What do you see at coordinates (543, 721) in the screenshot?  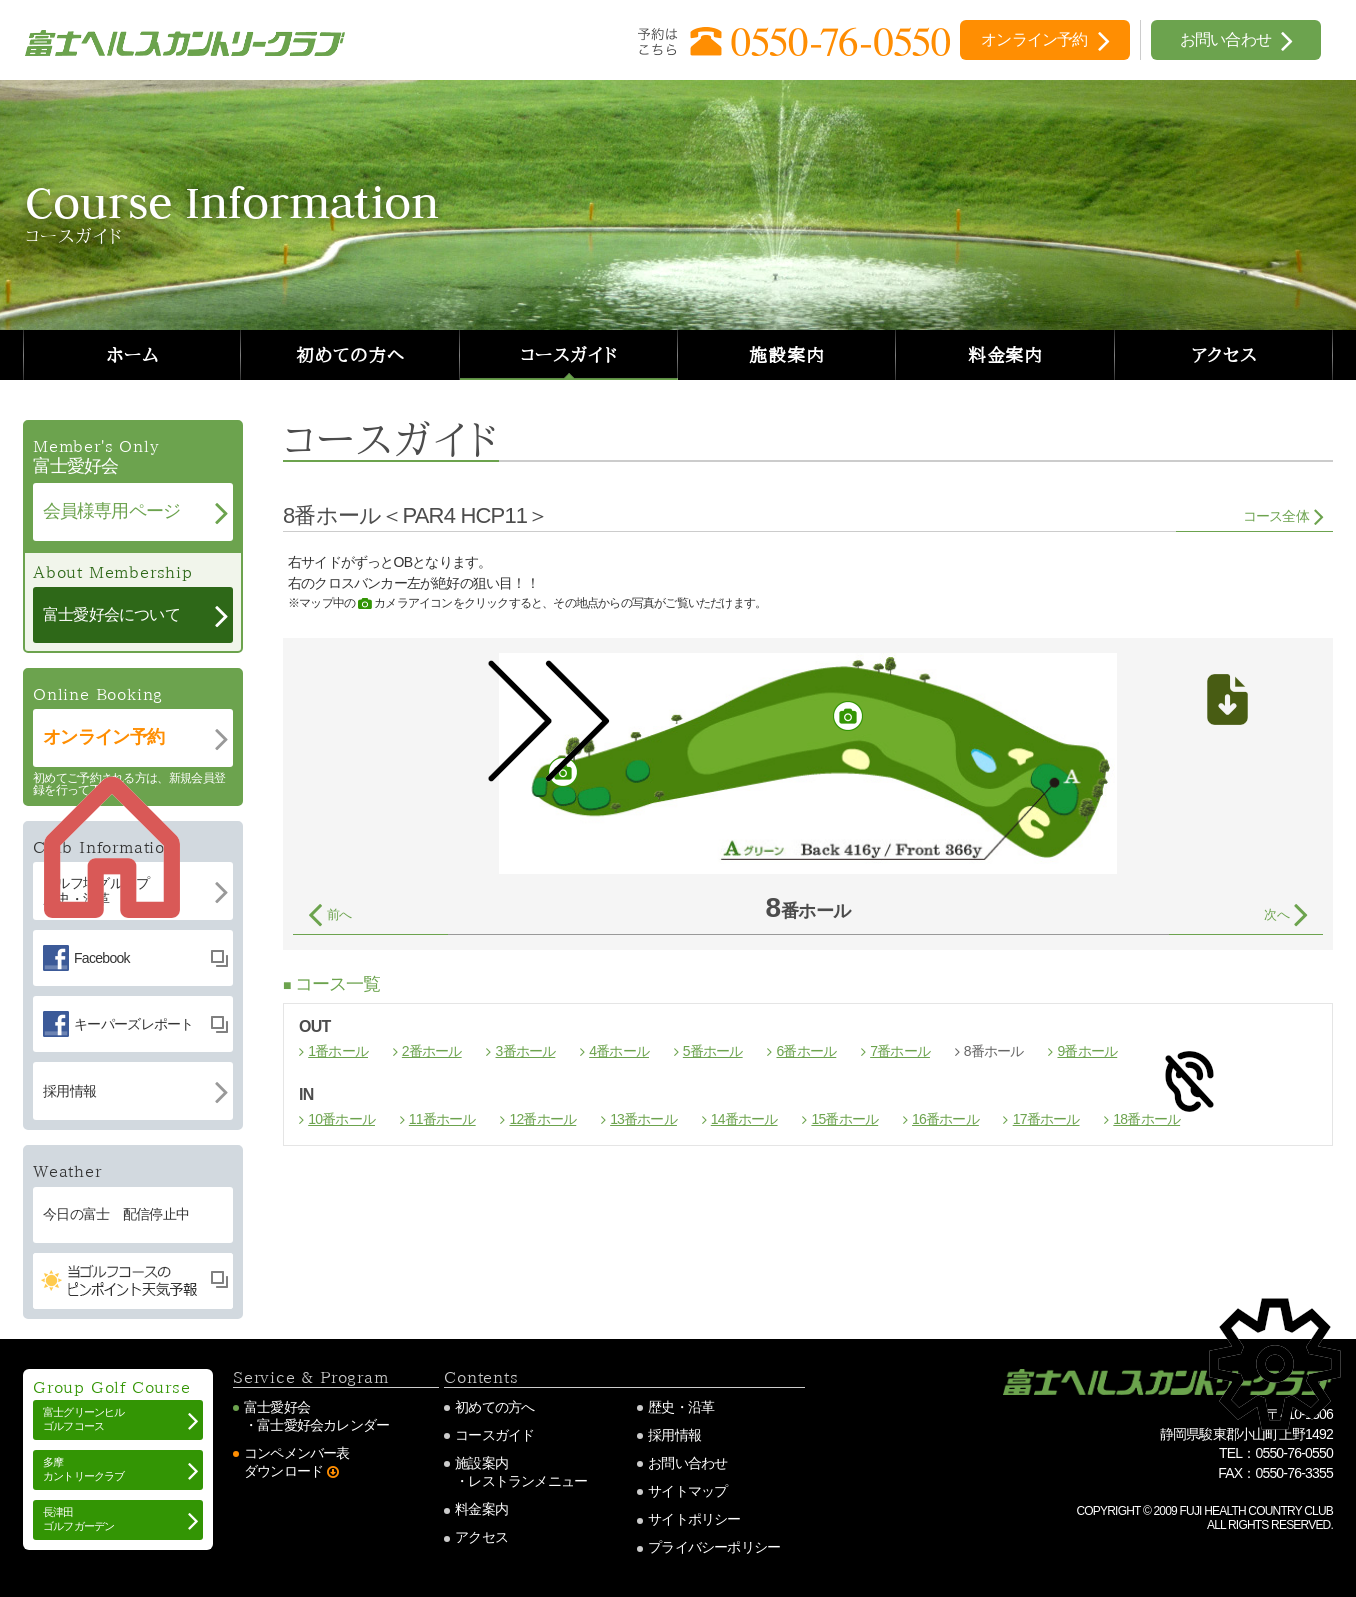 I see `skip forward or advance to next item` at bounding box center [543, 721].